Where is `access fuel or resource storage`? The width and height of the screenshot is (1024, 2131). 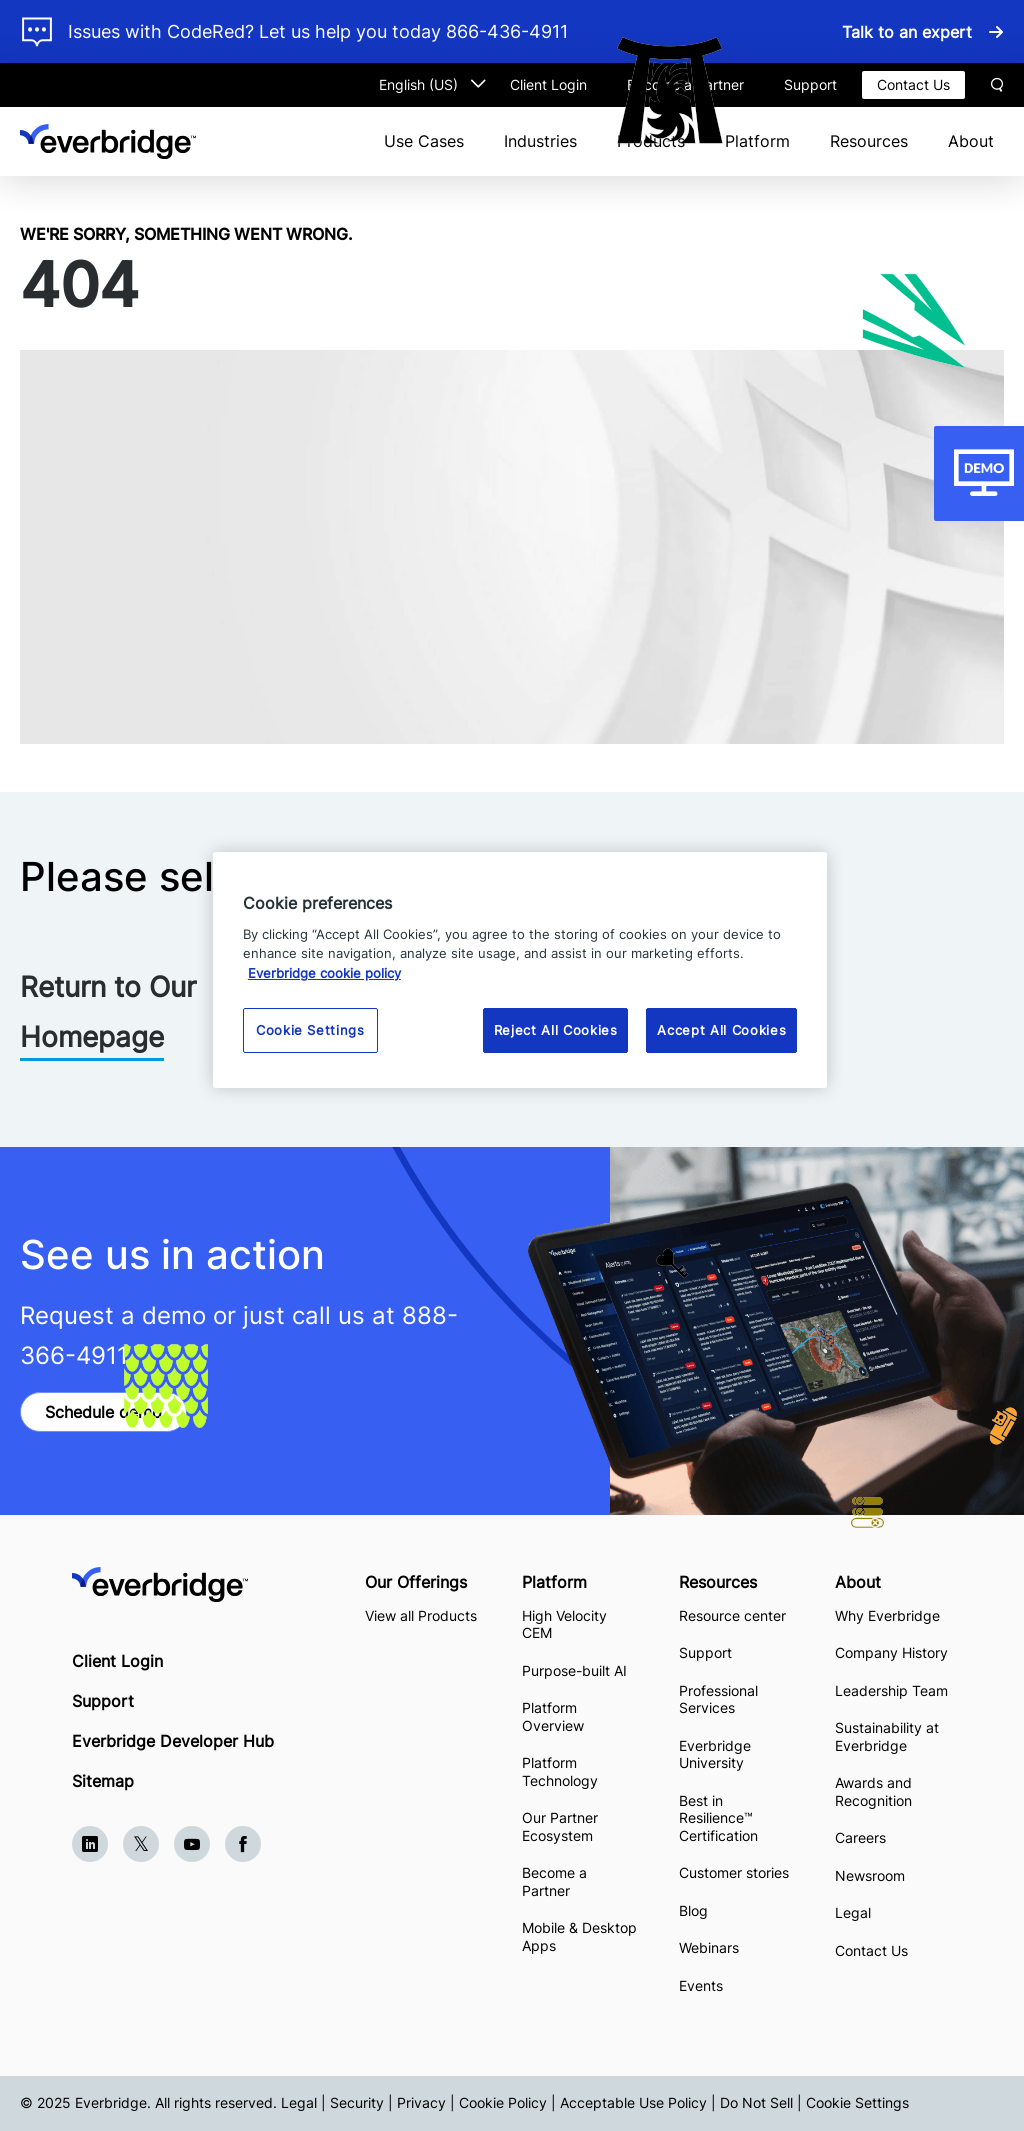 access fuel or resource storage is located at coordinates (1004, 1426).